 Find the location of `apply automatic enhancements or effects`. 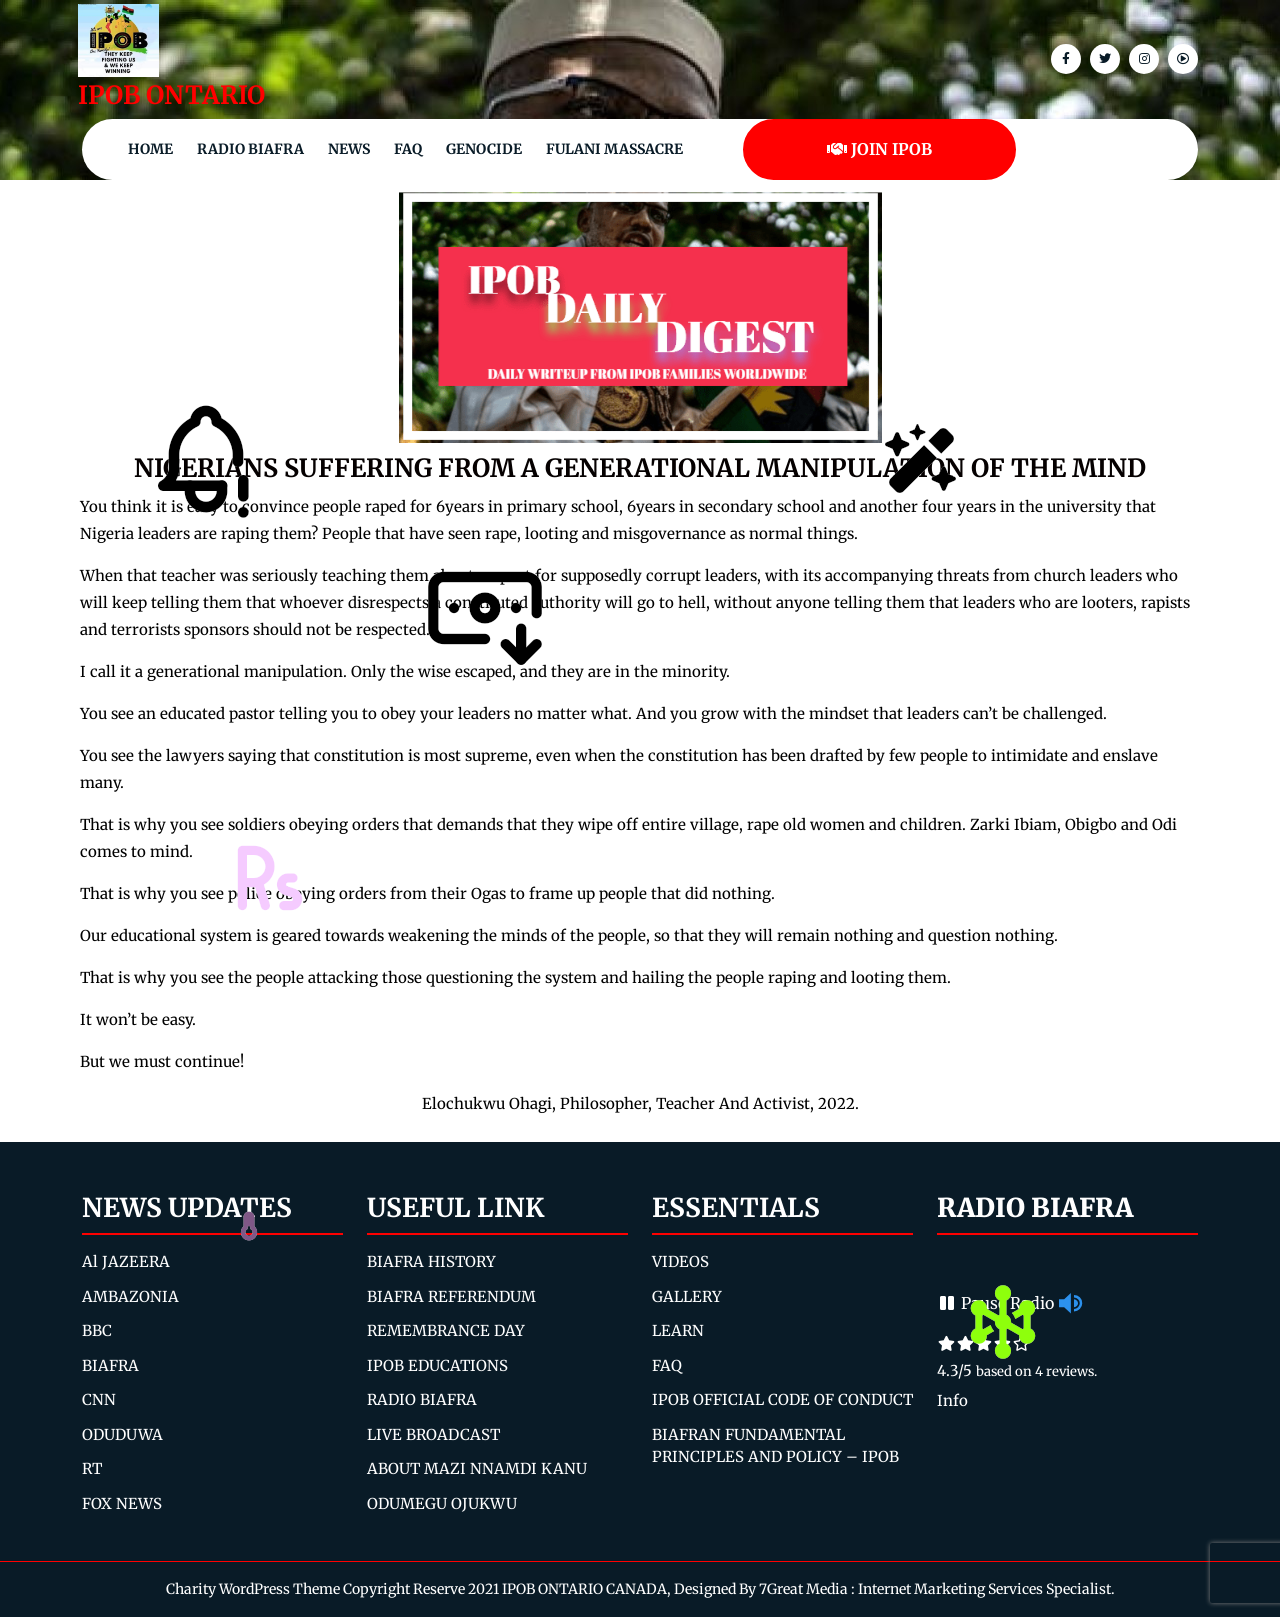

apply automatic enhancements or effects is located at coordinates (921, 460).